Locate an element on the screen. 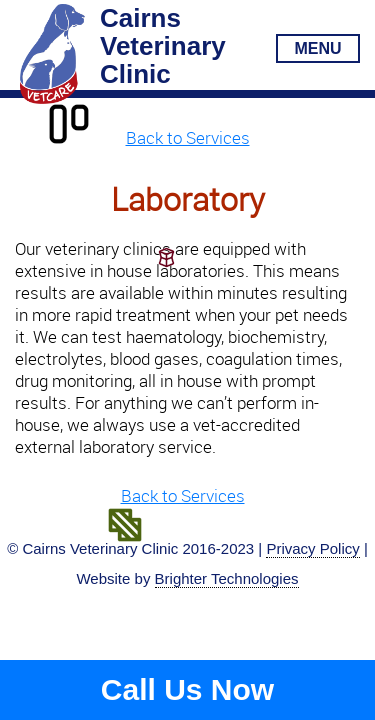 The width and height of the screenshot is (375, 720). switch to card view layout is located at coordinates (69, 124).